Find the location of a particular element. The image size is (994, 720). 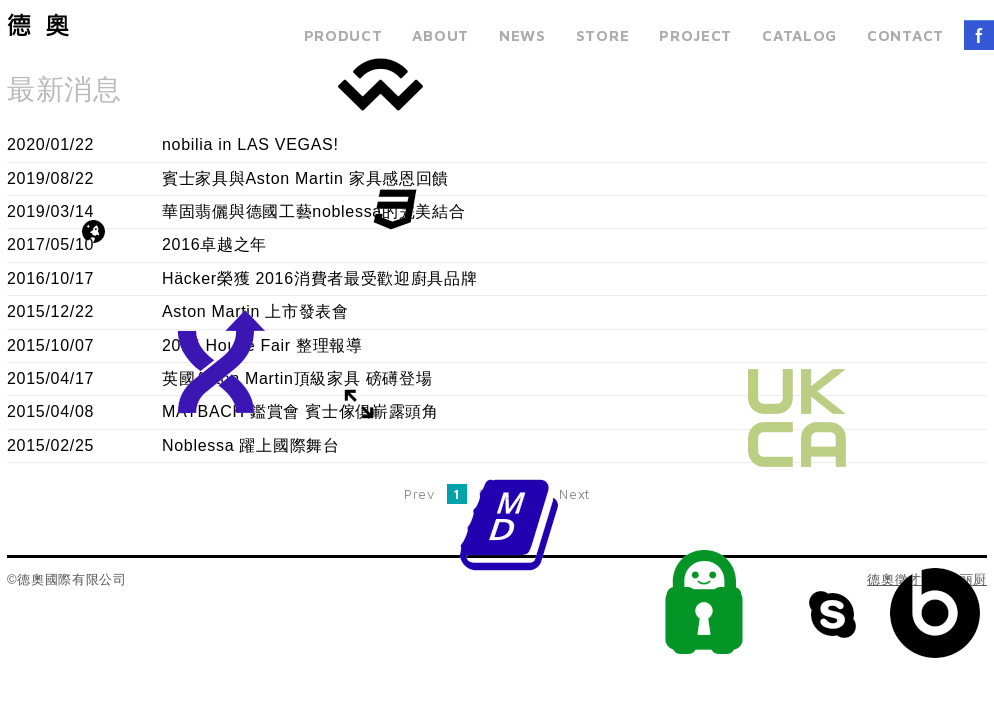

UKCA (UK Conformity Assessed) certification mark is located at coordinates (797, 418).